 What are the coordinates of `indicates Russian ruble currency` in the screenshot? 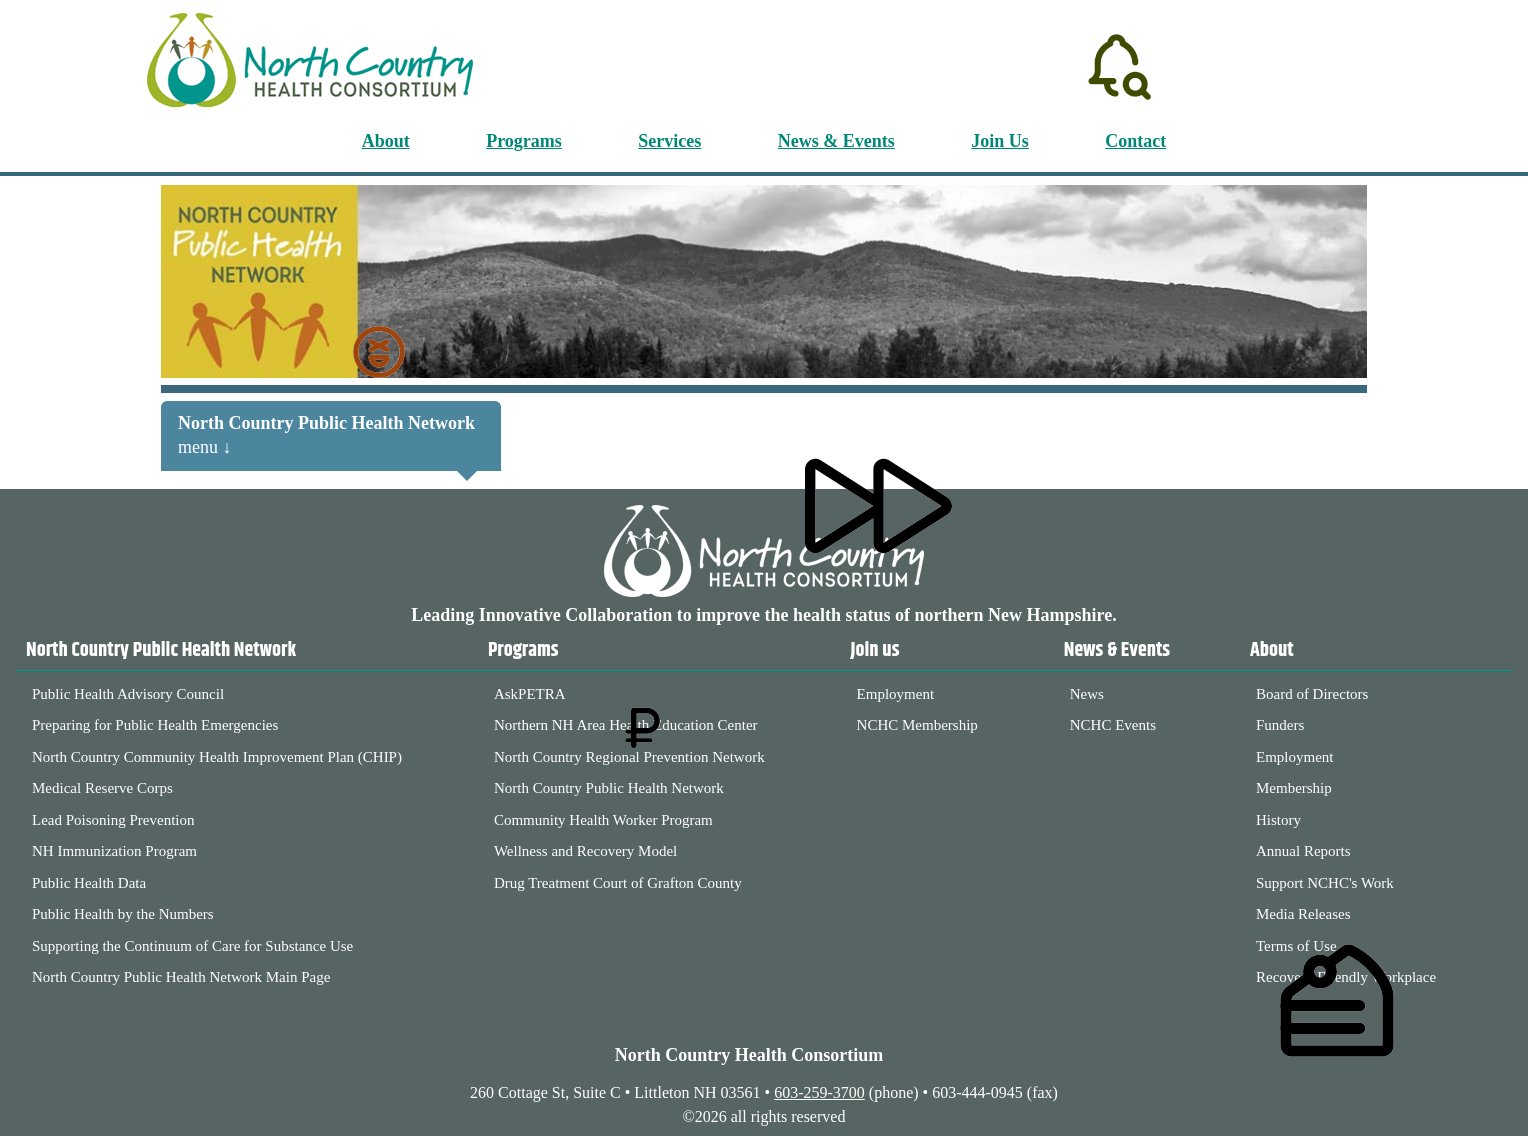 It's located at (644, 728).